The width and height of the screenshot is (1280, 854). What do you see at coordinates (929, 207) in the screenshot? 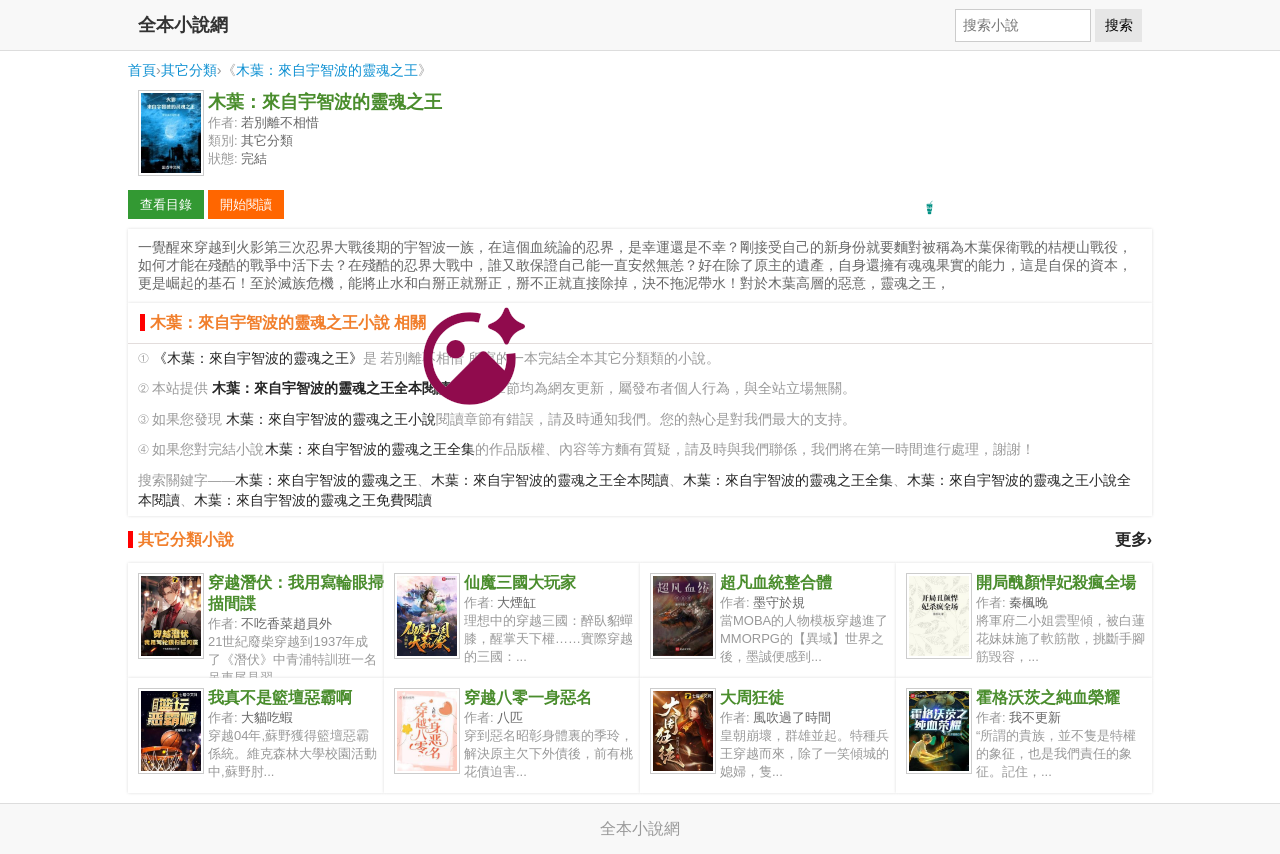
I see `gulp.js task runner logo` at bounding box center [929, 207].